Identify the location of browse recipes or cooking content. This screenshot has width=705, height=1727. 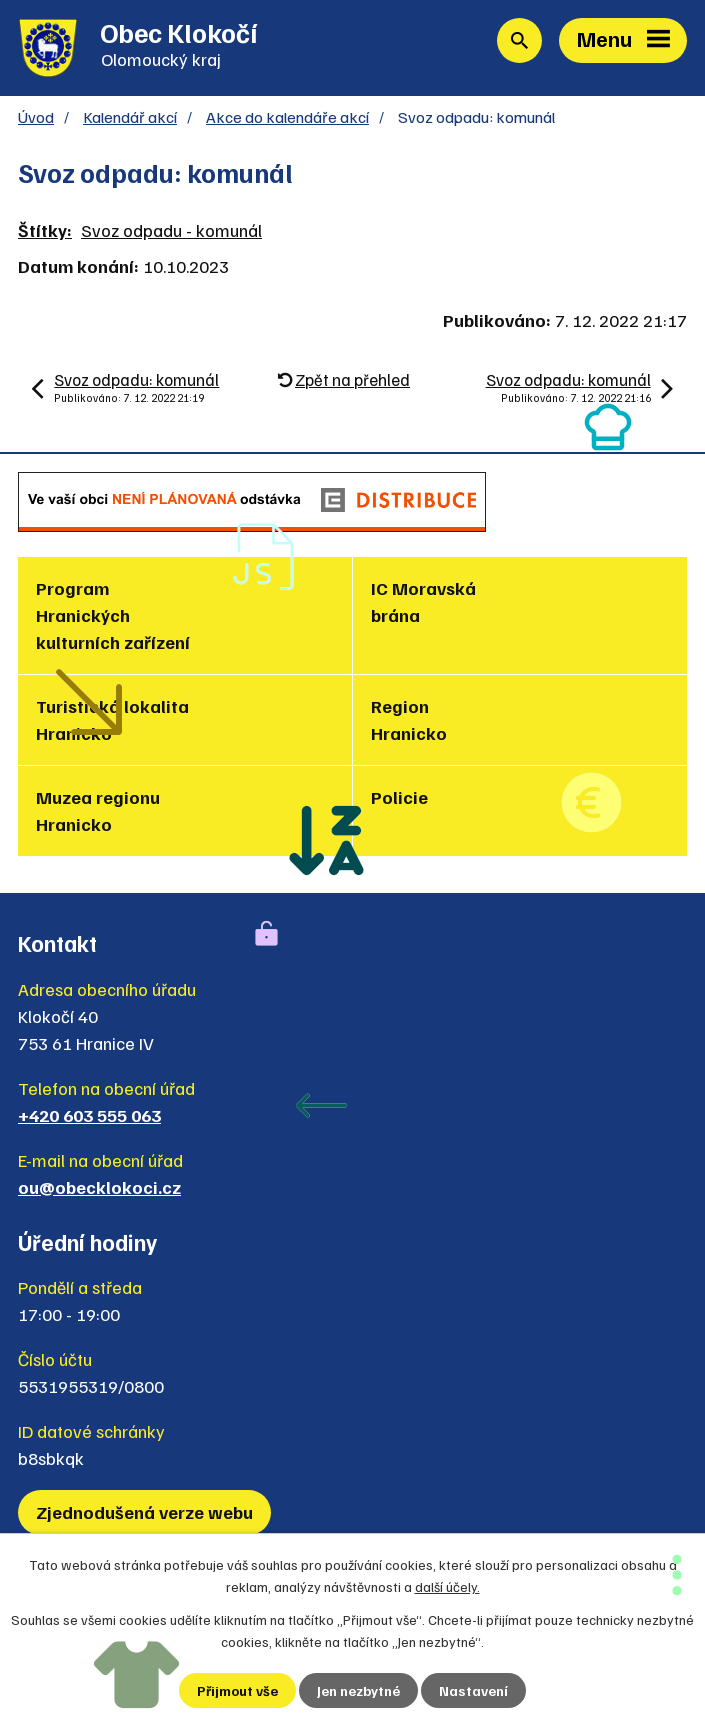
(608, 427).